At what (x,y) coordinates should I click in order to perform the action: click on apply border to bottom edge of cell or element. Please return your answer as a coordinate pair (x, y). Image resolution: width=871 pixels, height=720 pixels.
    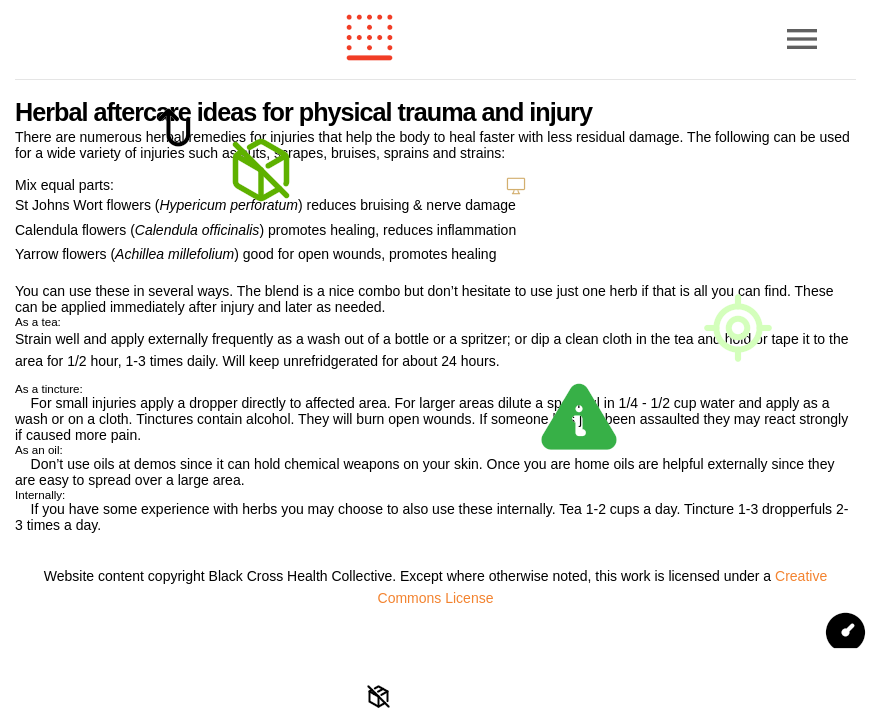
    Looking at the image, I should click on (369, 37).